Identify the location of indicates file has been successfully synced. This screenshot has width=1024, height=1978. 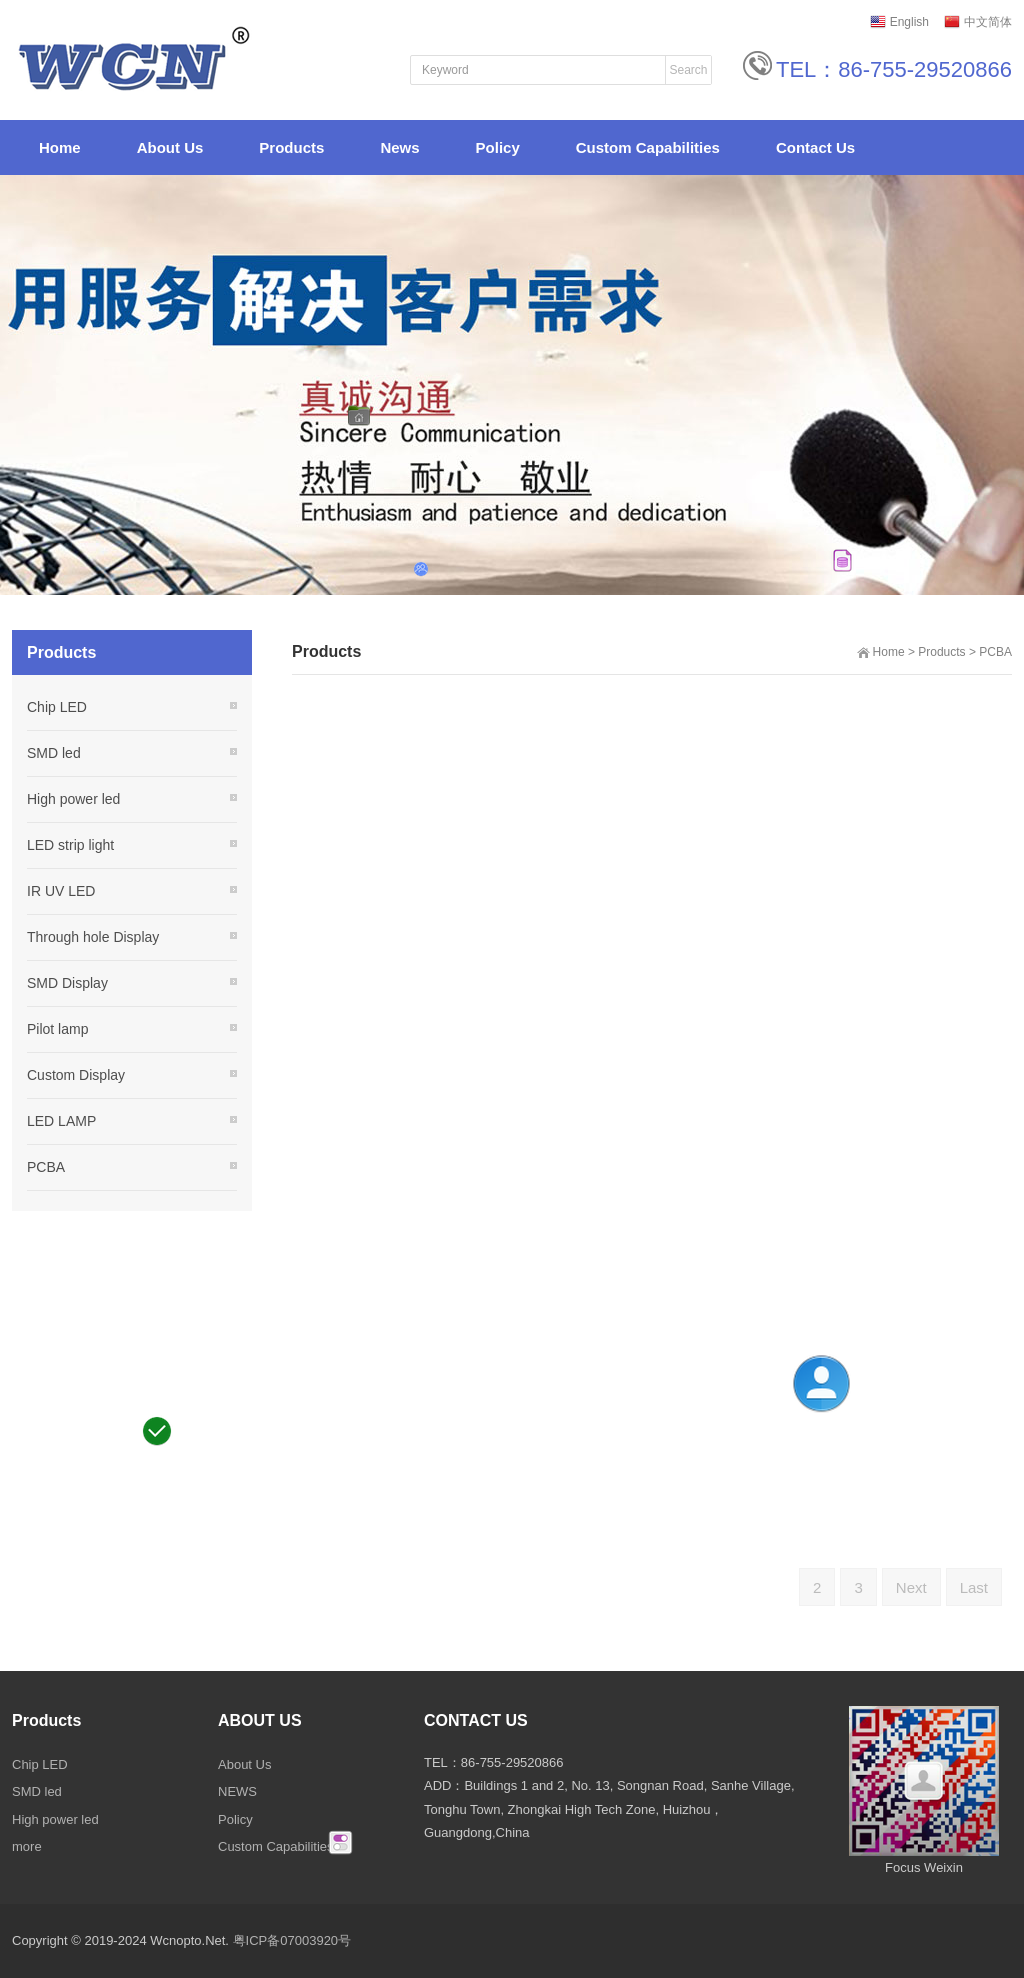
(157, 1431).